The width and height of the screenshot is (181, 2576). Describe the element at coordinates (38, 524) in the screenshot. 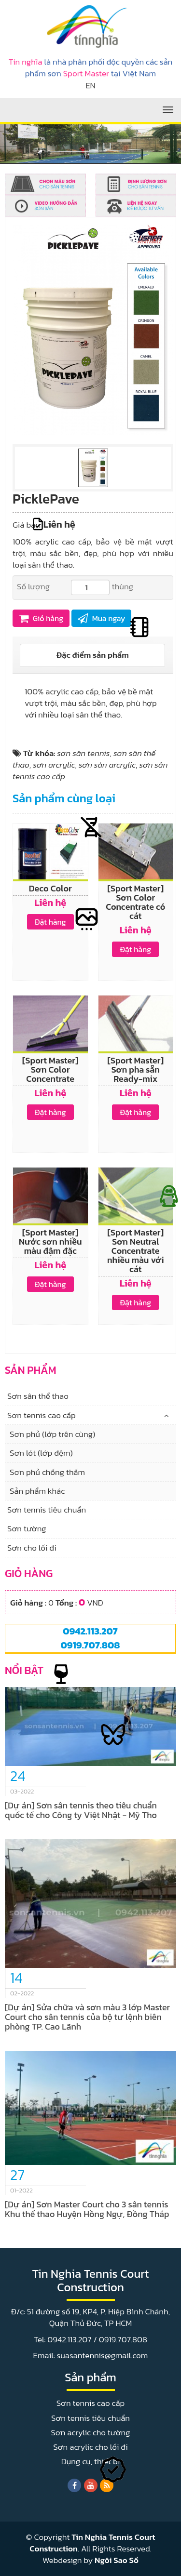

I see `file successfully uploaded or verified` at that location.